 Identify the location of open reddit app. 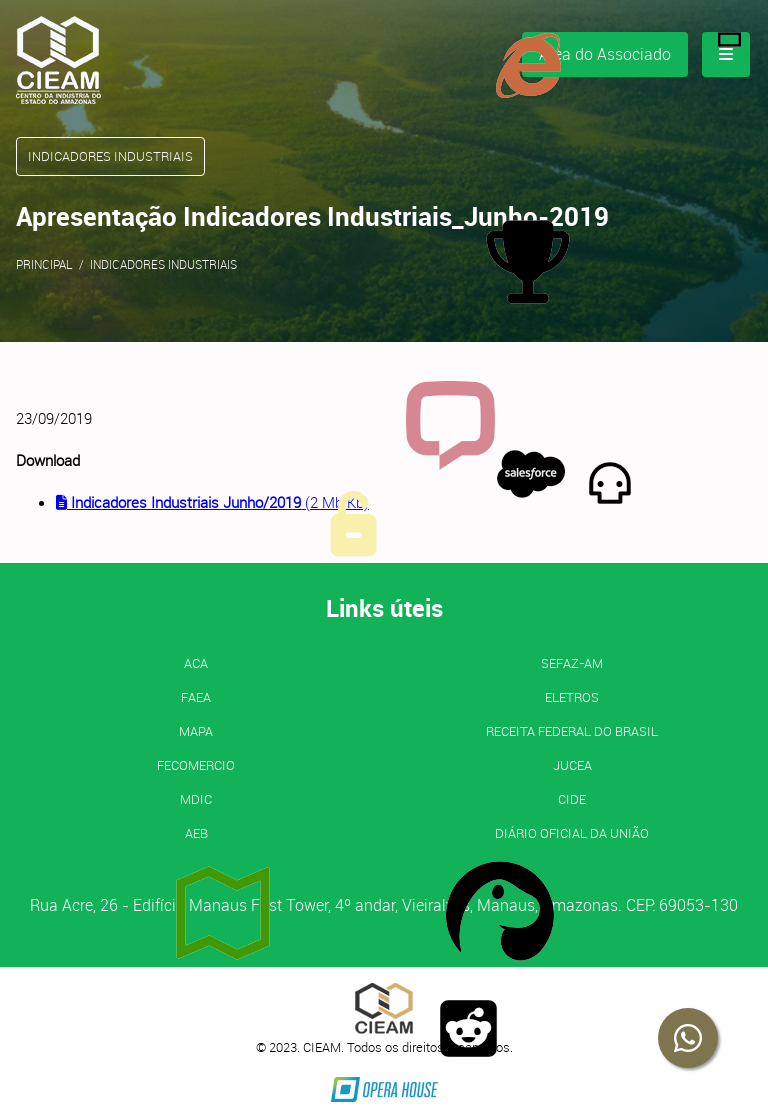
(468, 1028).